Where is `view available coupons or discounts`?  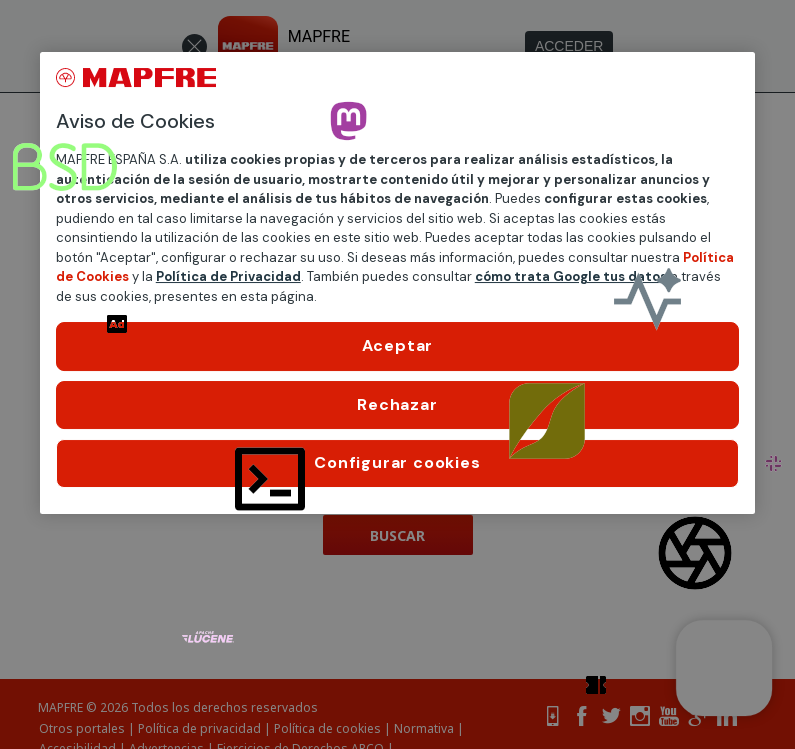
view available coupons or discounts is located at coordinates (596, 685).